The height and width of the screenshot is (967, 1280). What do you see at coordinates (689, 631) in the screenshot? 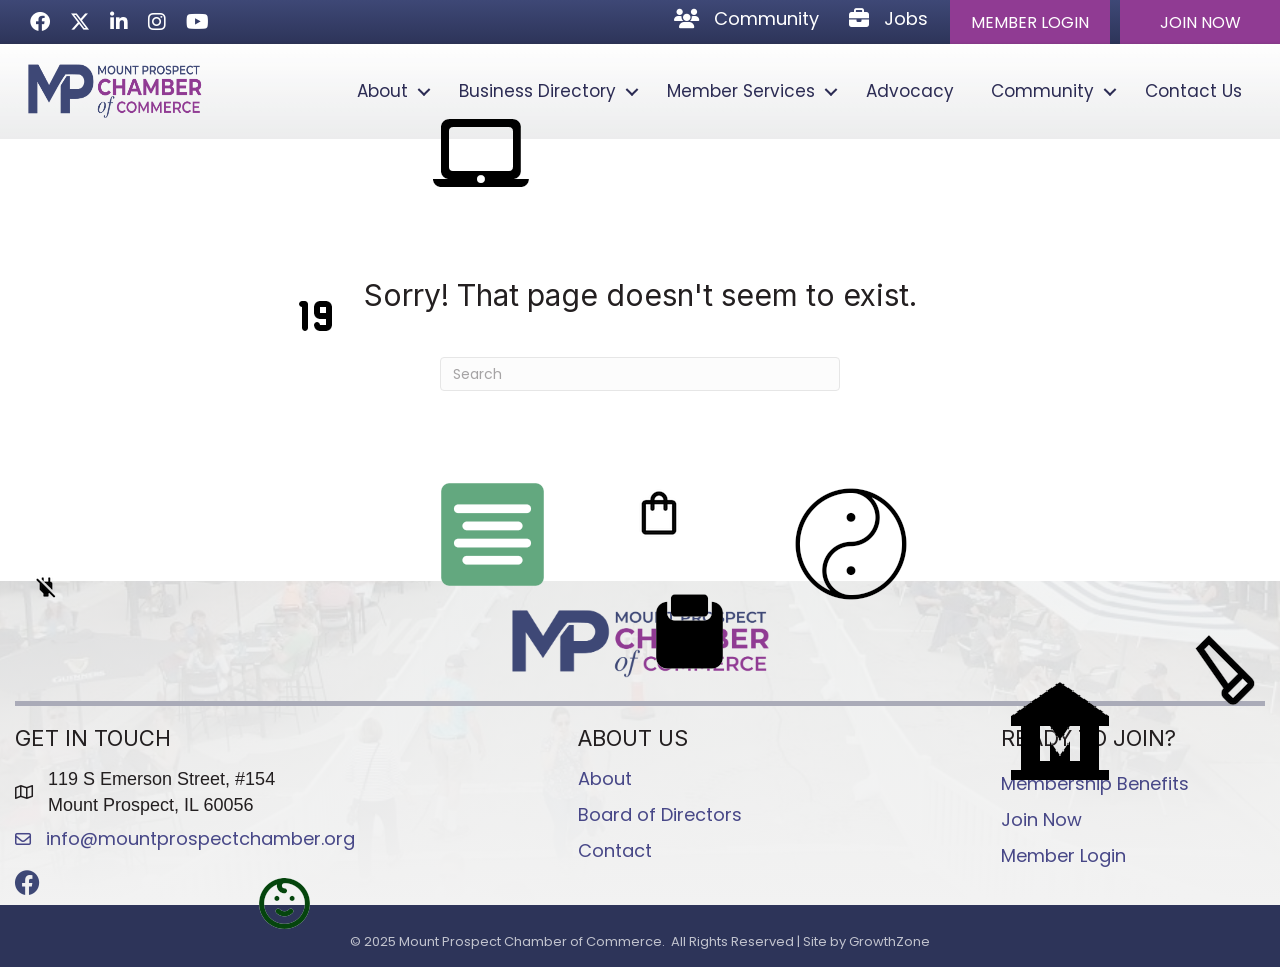
I see `copy to clipboard` at bounding box center [689, 631].